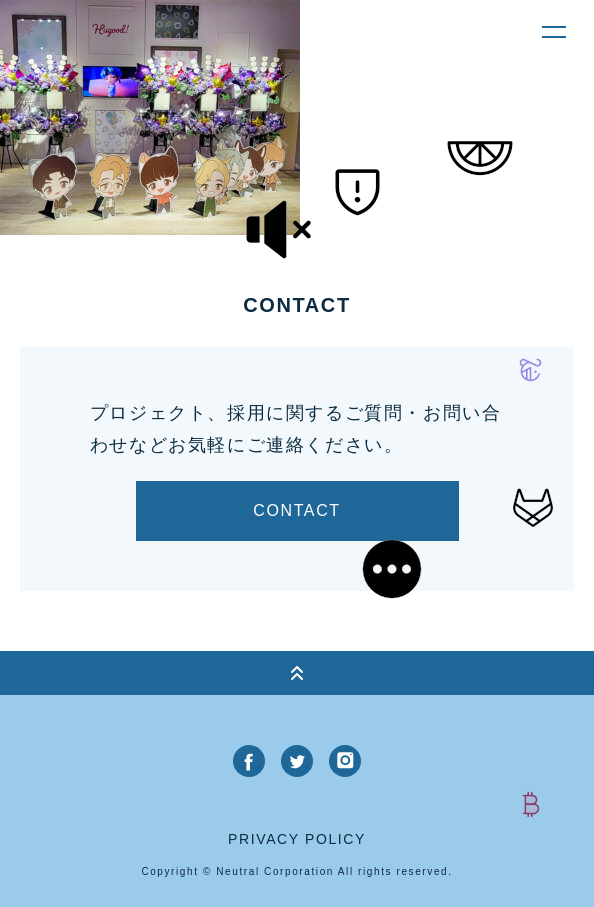  What do you see at coordinates (392, 569) in the screenshot?
I see `indicates a pending or in-progress status` at bounding box center [392, 569].